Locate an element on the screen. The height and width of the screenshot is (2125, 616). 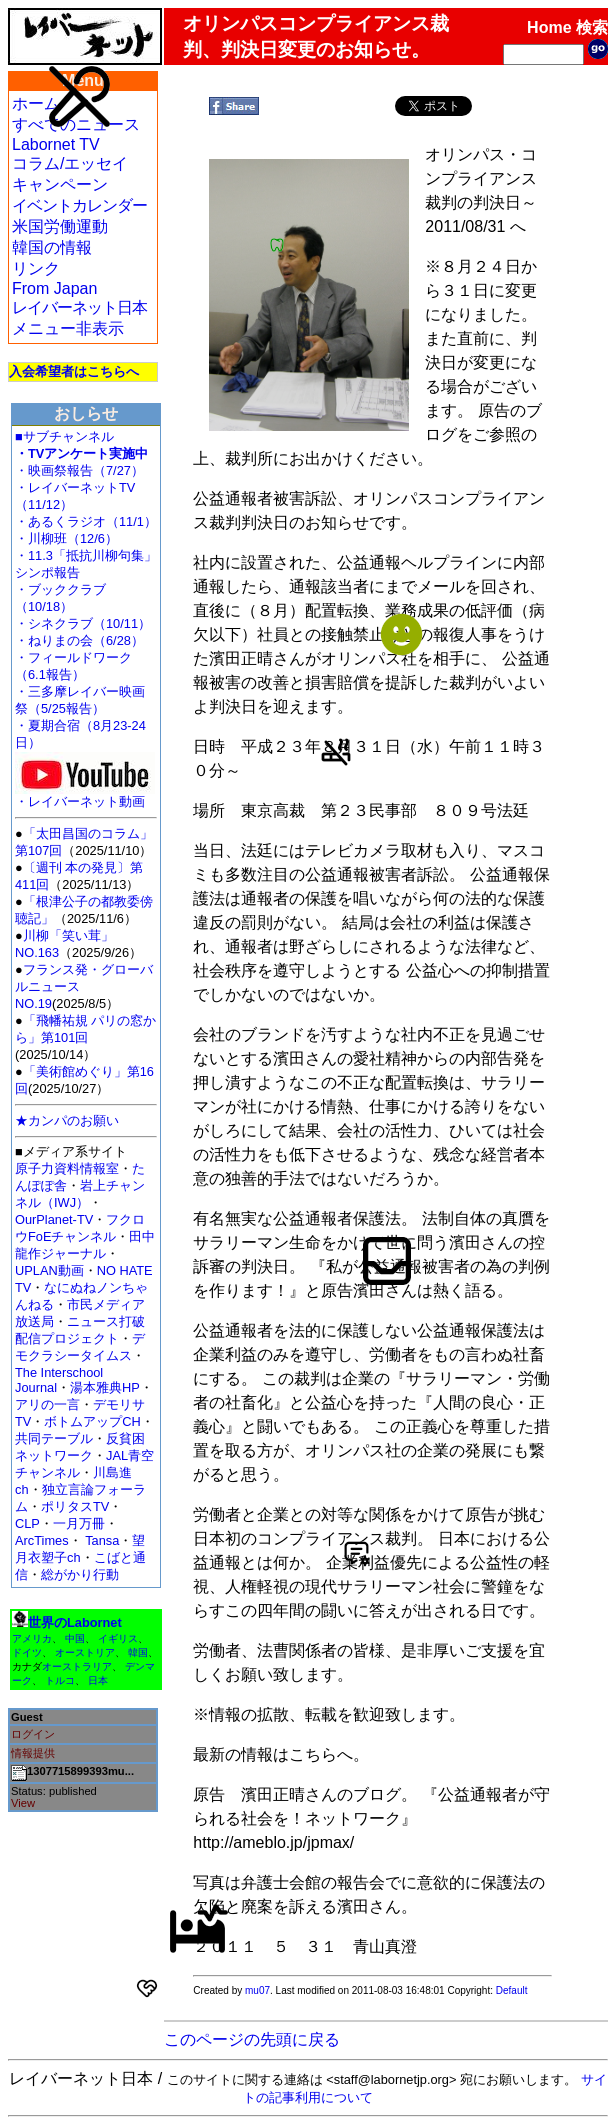
access dental health information is located at coordinates (277, 245).